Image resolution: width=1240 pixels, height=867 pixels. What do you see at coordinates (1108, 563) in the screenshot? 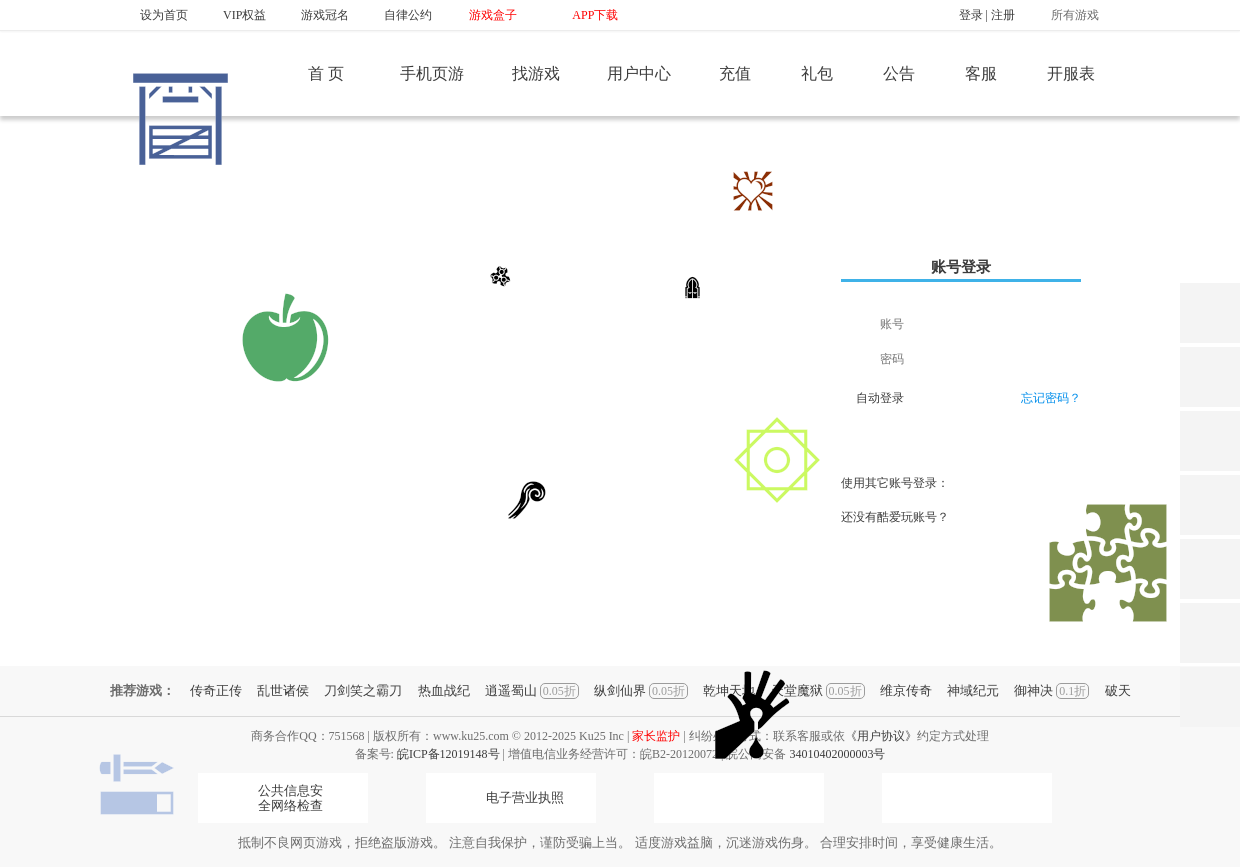
I see `access puzzle or brain training games` at bounding box center [1108, 563].